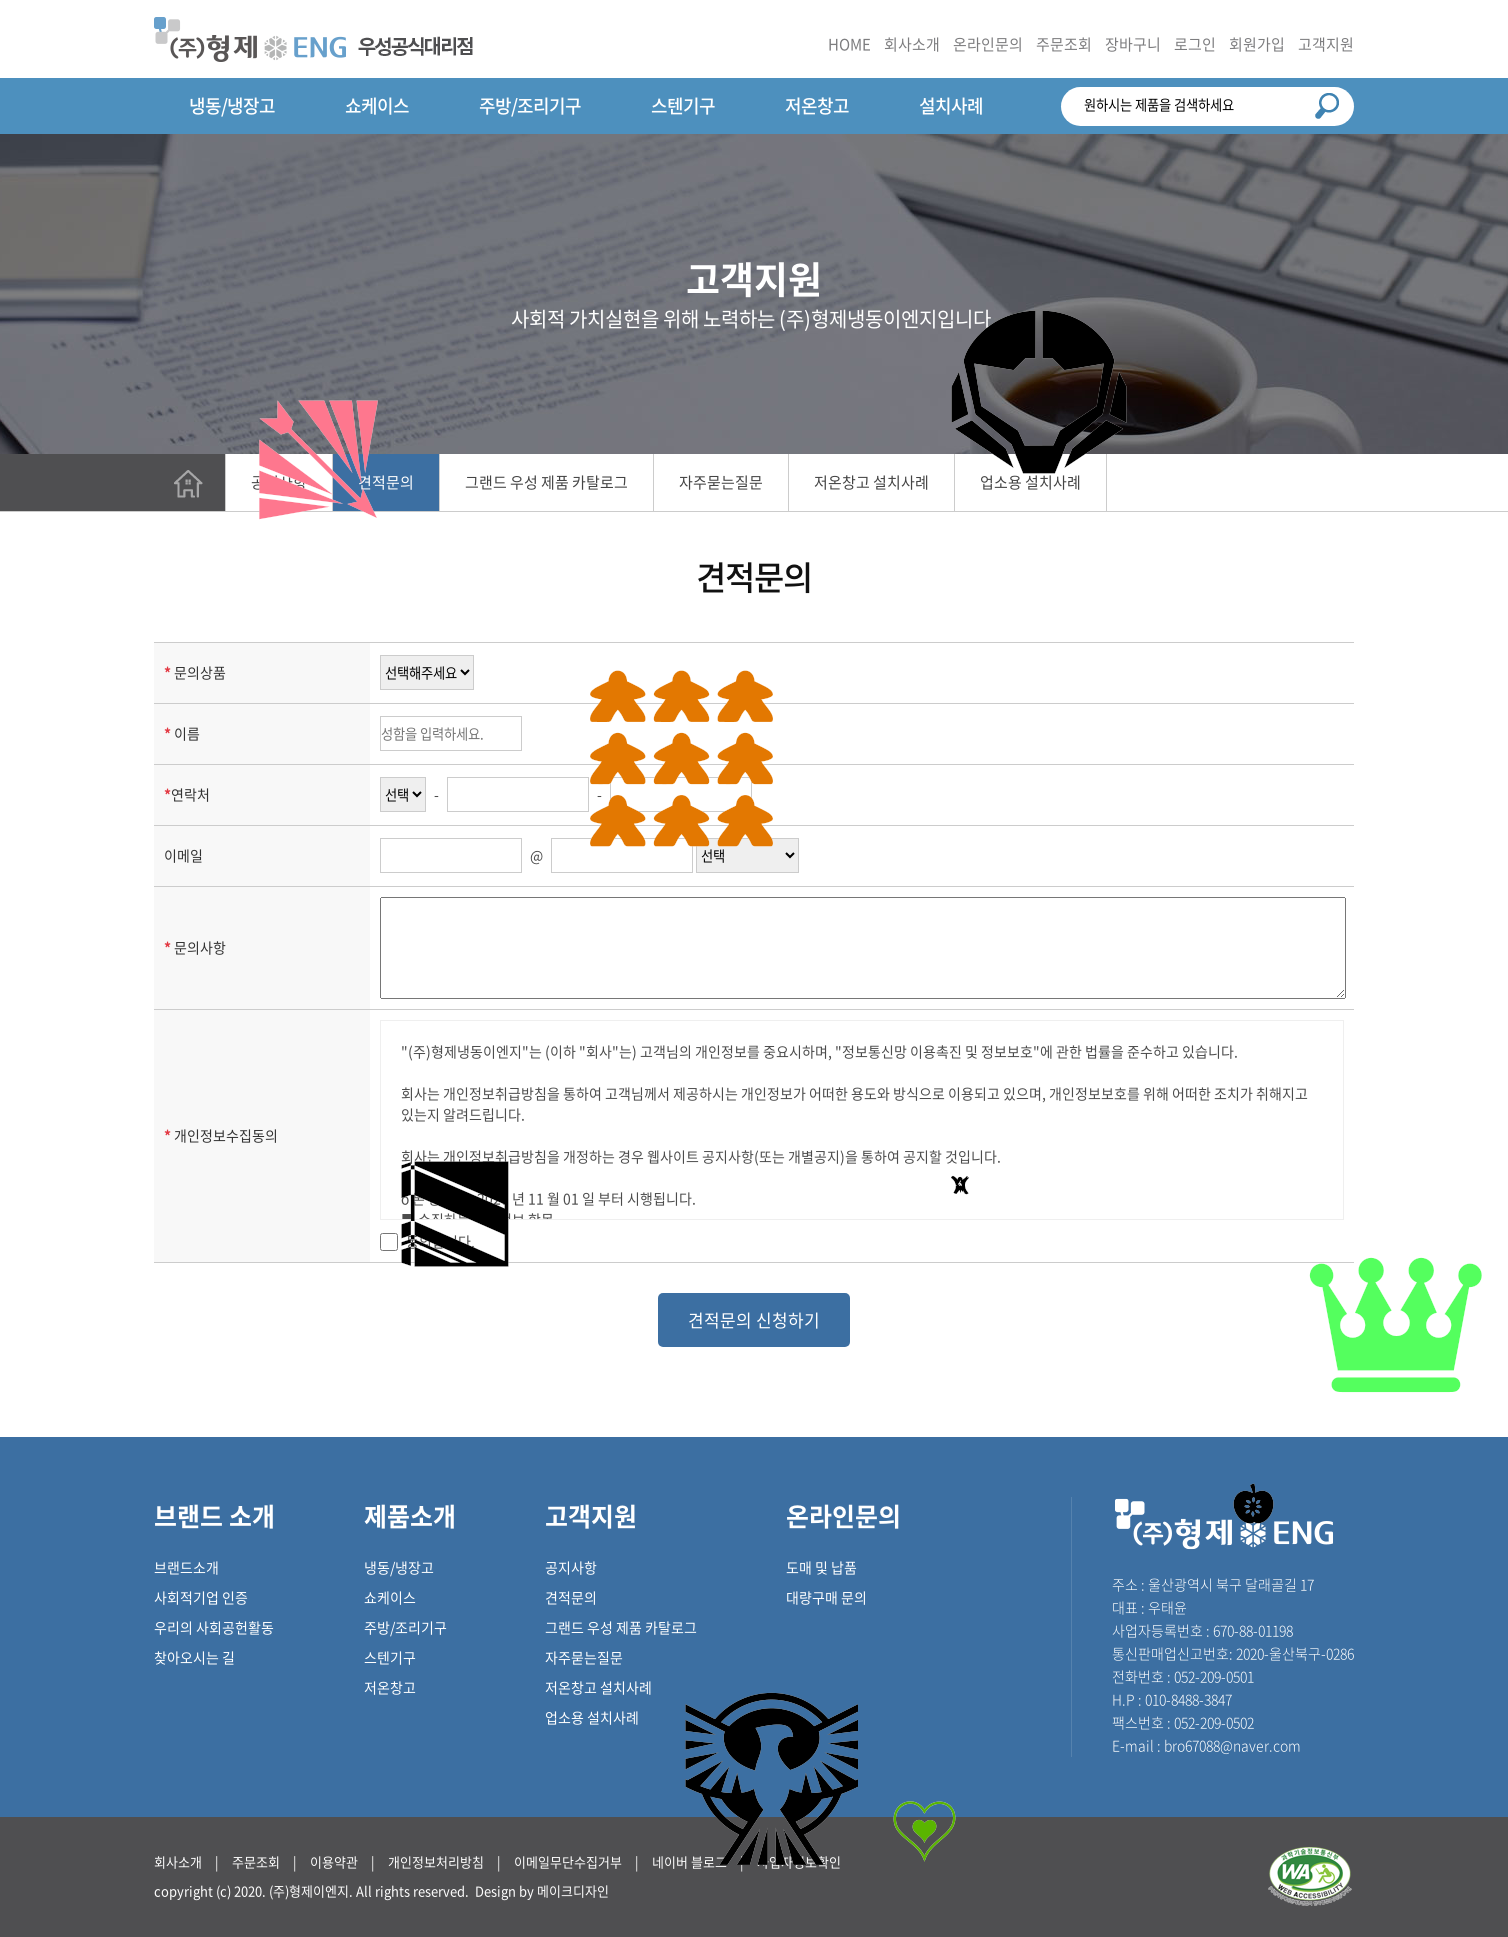 This screenshot has width=1508, height=1937. I want to click on view apple seed count or farming resources, so click(1253, 1503).